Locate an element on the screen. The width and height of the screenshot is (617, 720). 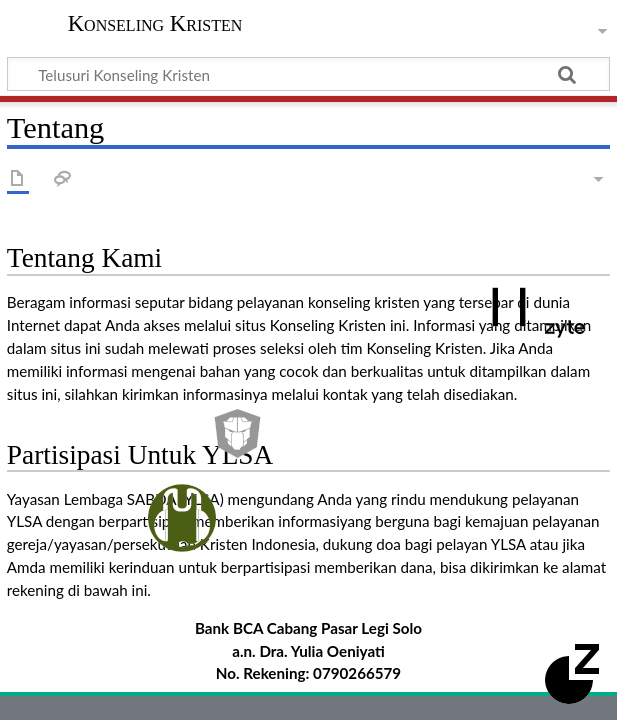
primeng angular ui component library logo is located at coordinates (237, 433).